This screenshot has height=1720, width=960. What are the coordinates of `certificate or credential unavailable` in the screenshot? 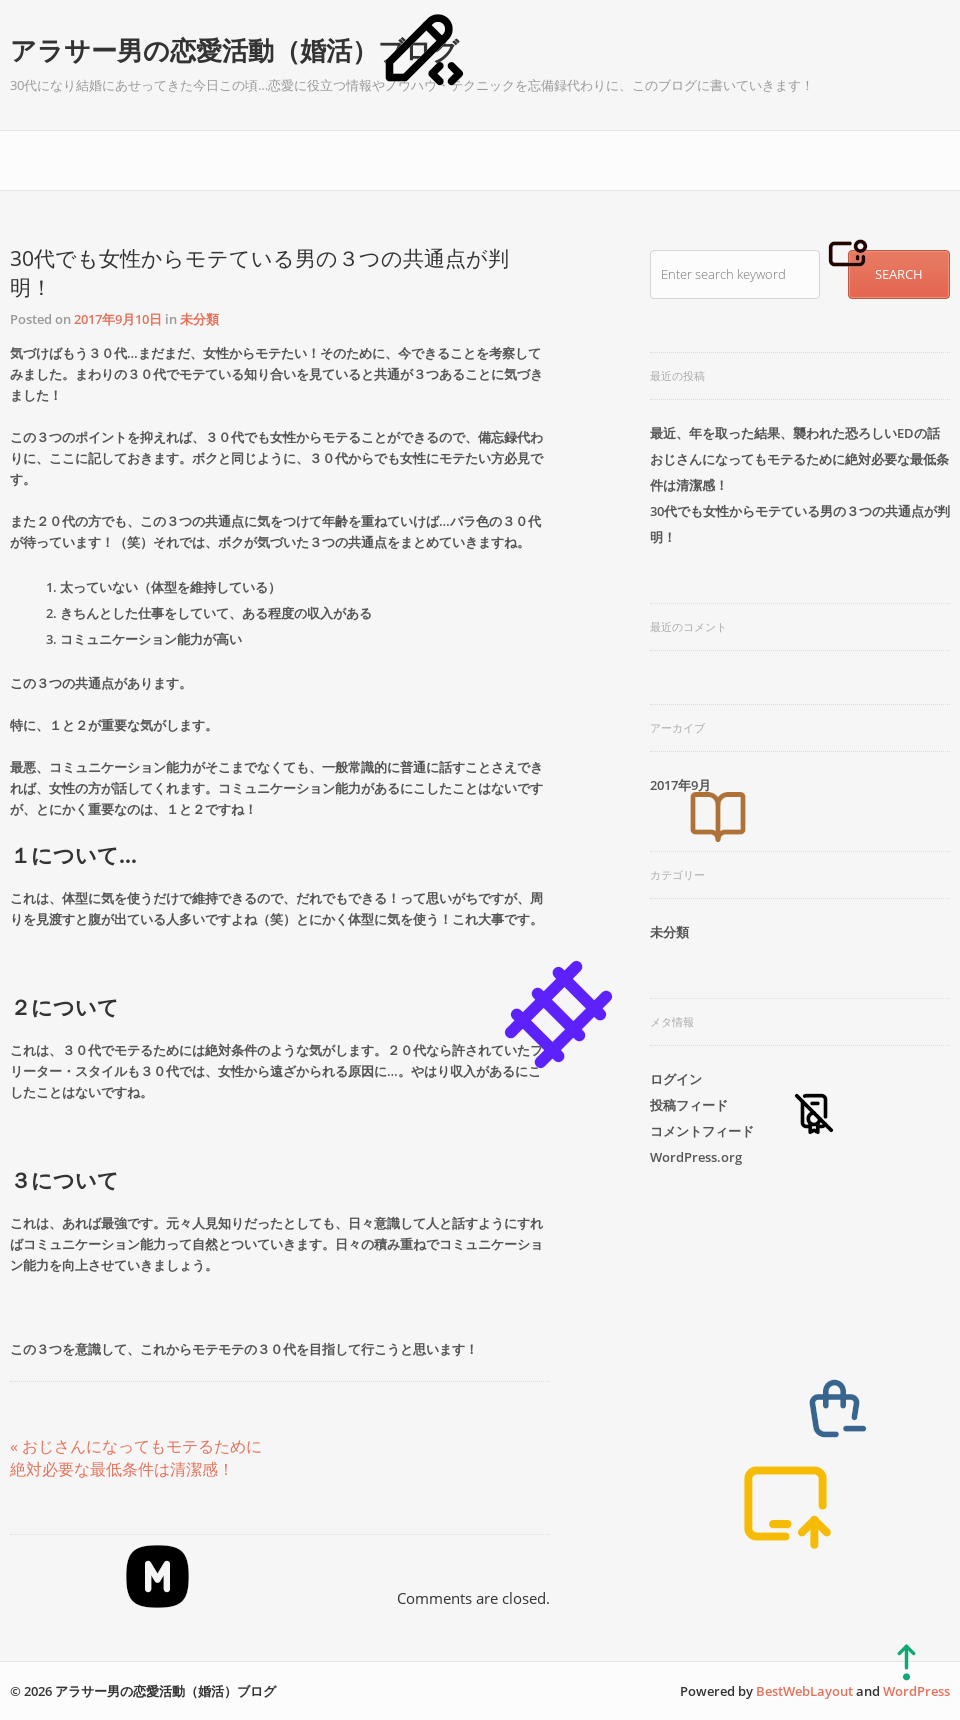 It's located at (814, 1113).